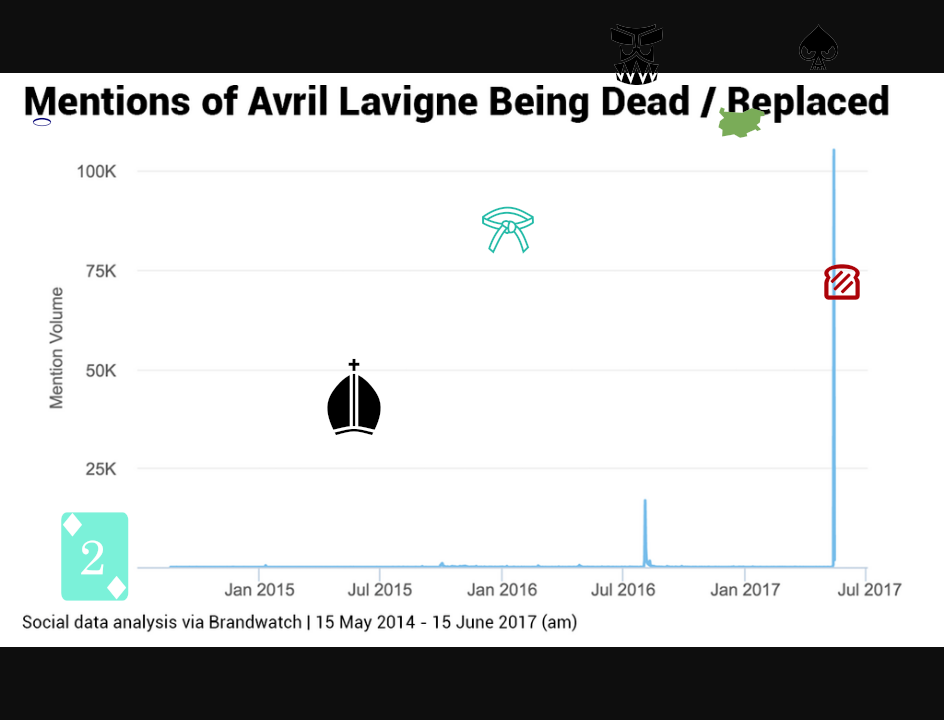 Image resolution: width=944 pixels, height=720 pixels. Describe the element at coordinates (818, 46) in the screenshot. I see `indicates death or game over in a card game` at that location.